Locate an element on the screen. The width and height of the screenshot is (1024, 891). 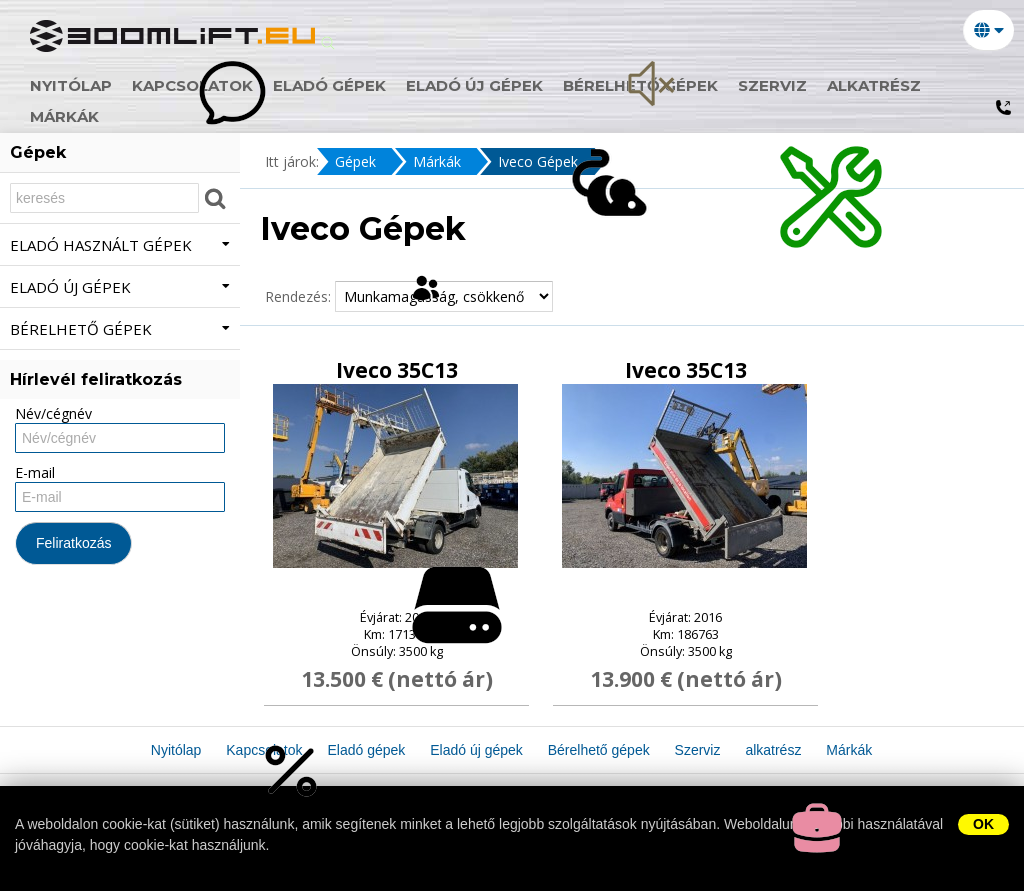
view or apply a discount is located at coordinates (291, 771).